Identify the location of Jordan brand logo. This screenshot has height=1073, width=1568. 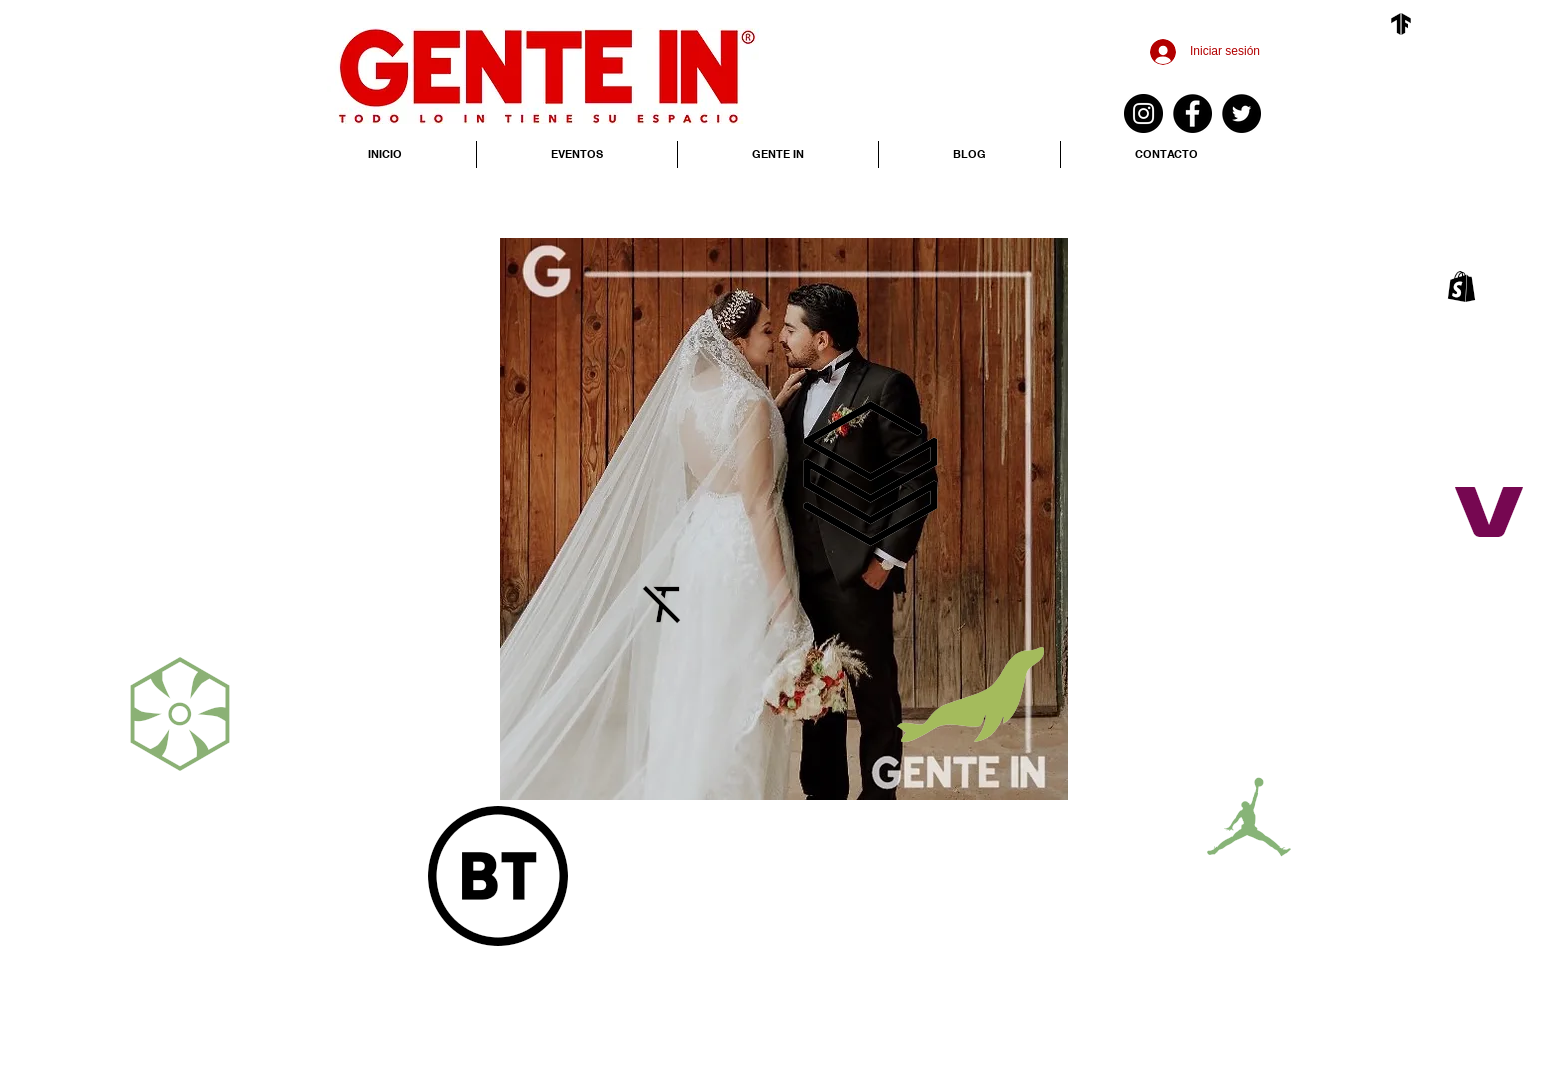
(1249, 817).